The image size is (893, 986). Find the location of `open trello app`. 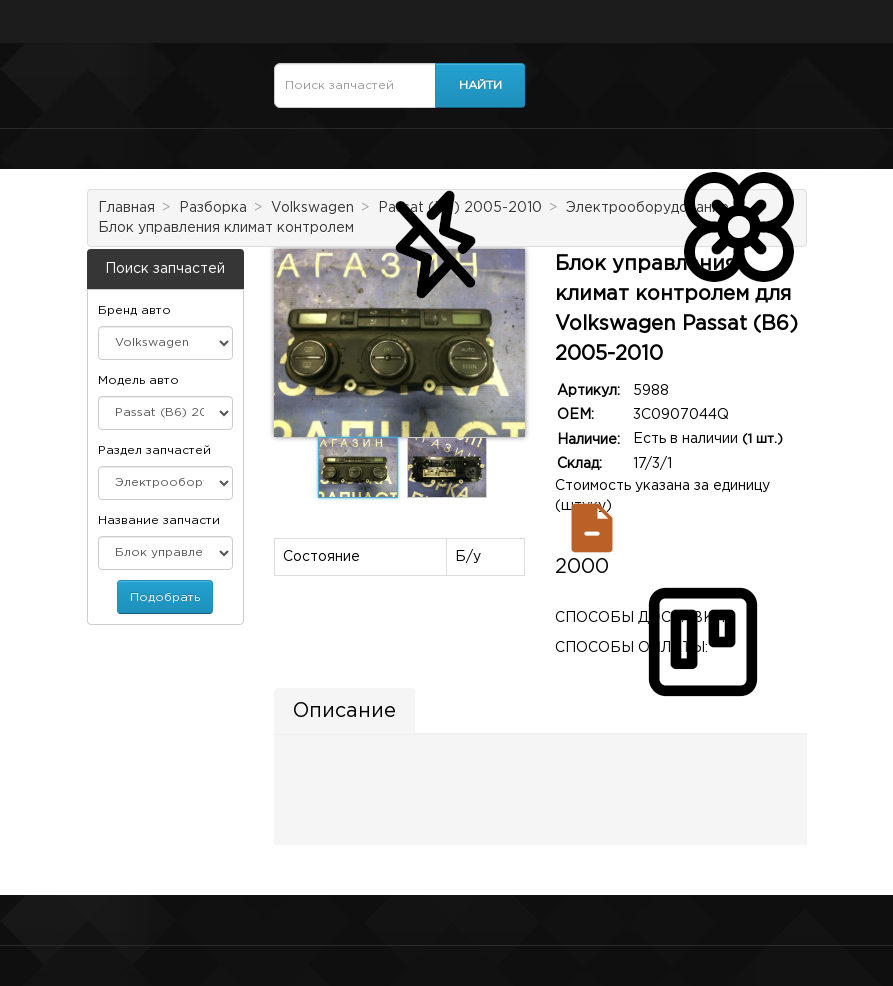

open trello app is located at coordinates (703, 642).